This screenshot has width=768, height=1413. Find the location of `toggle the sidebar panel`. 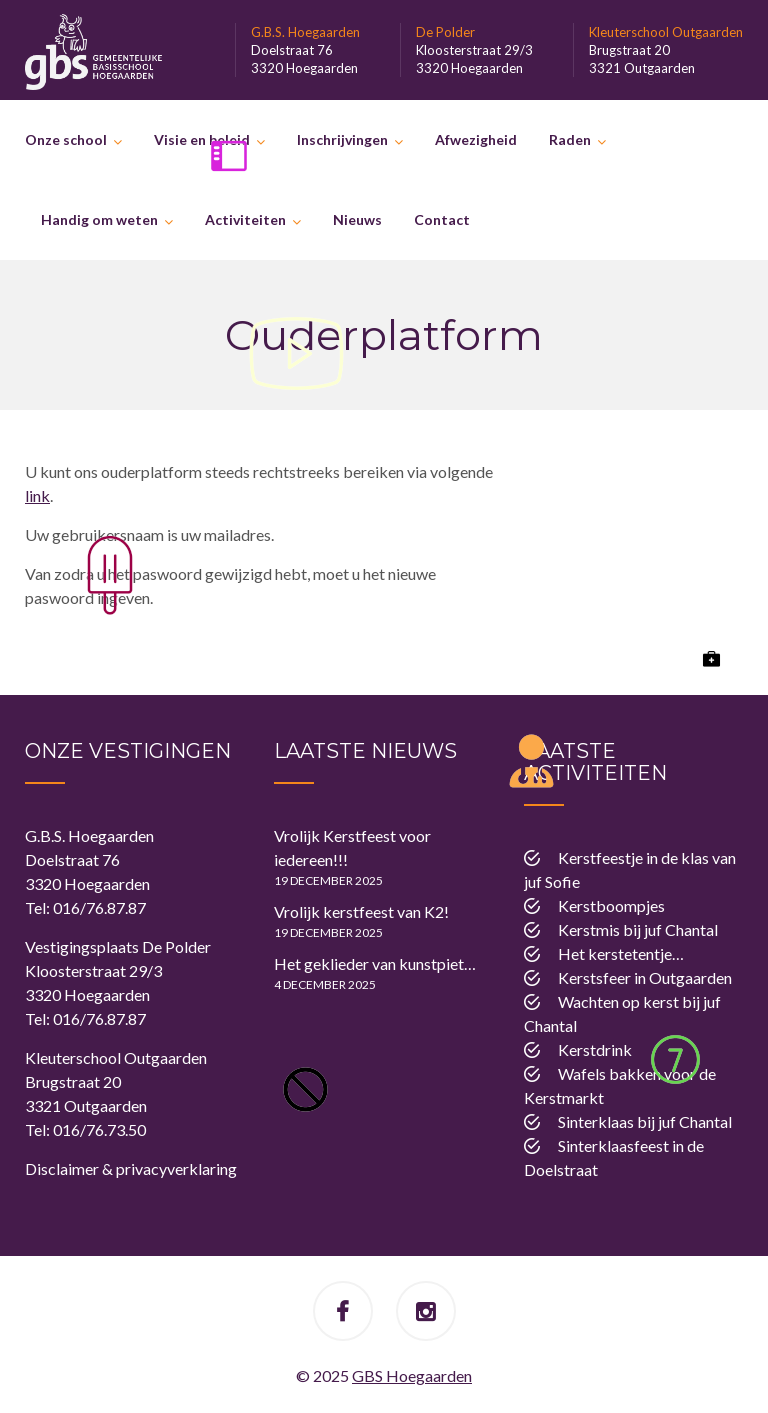

toggle the sidebar panel is located at coordinates (229, 156).